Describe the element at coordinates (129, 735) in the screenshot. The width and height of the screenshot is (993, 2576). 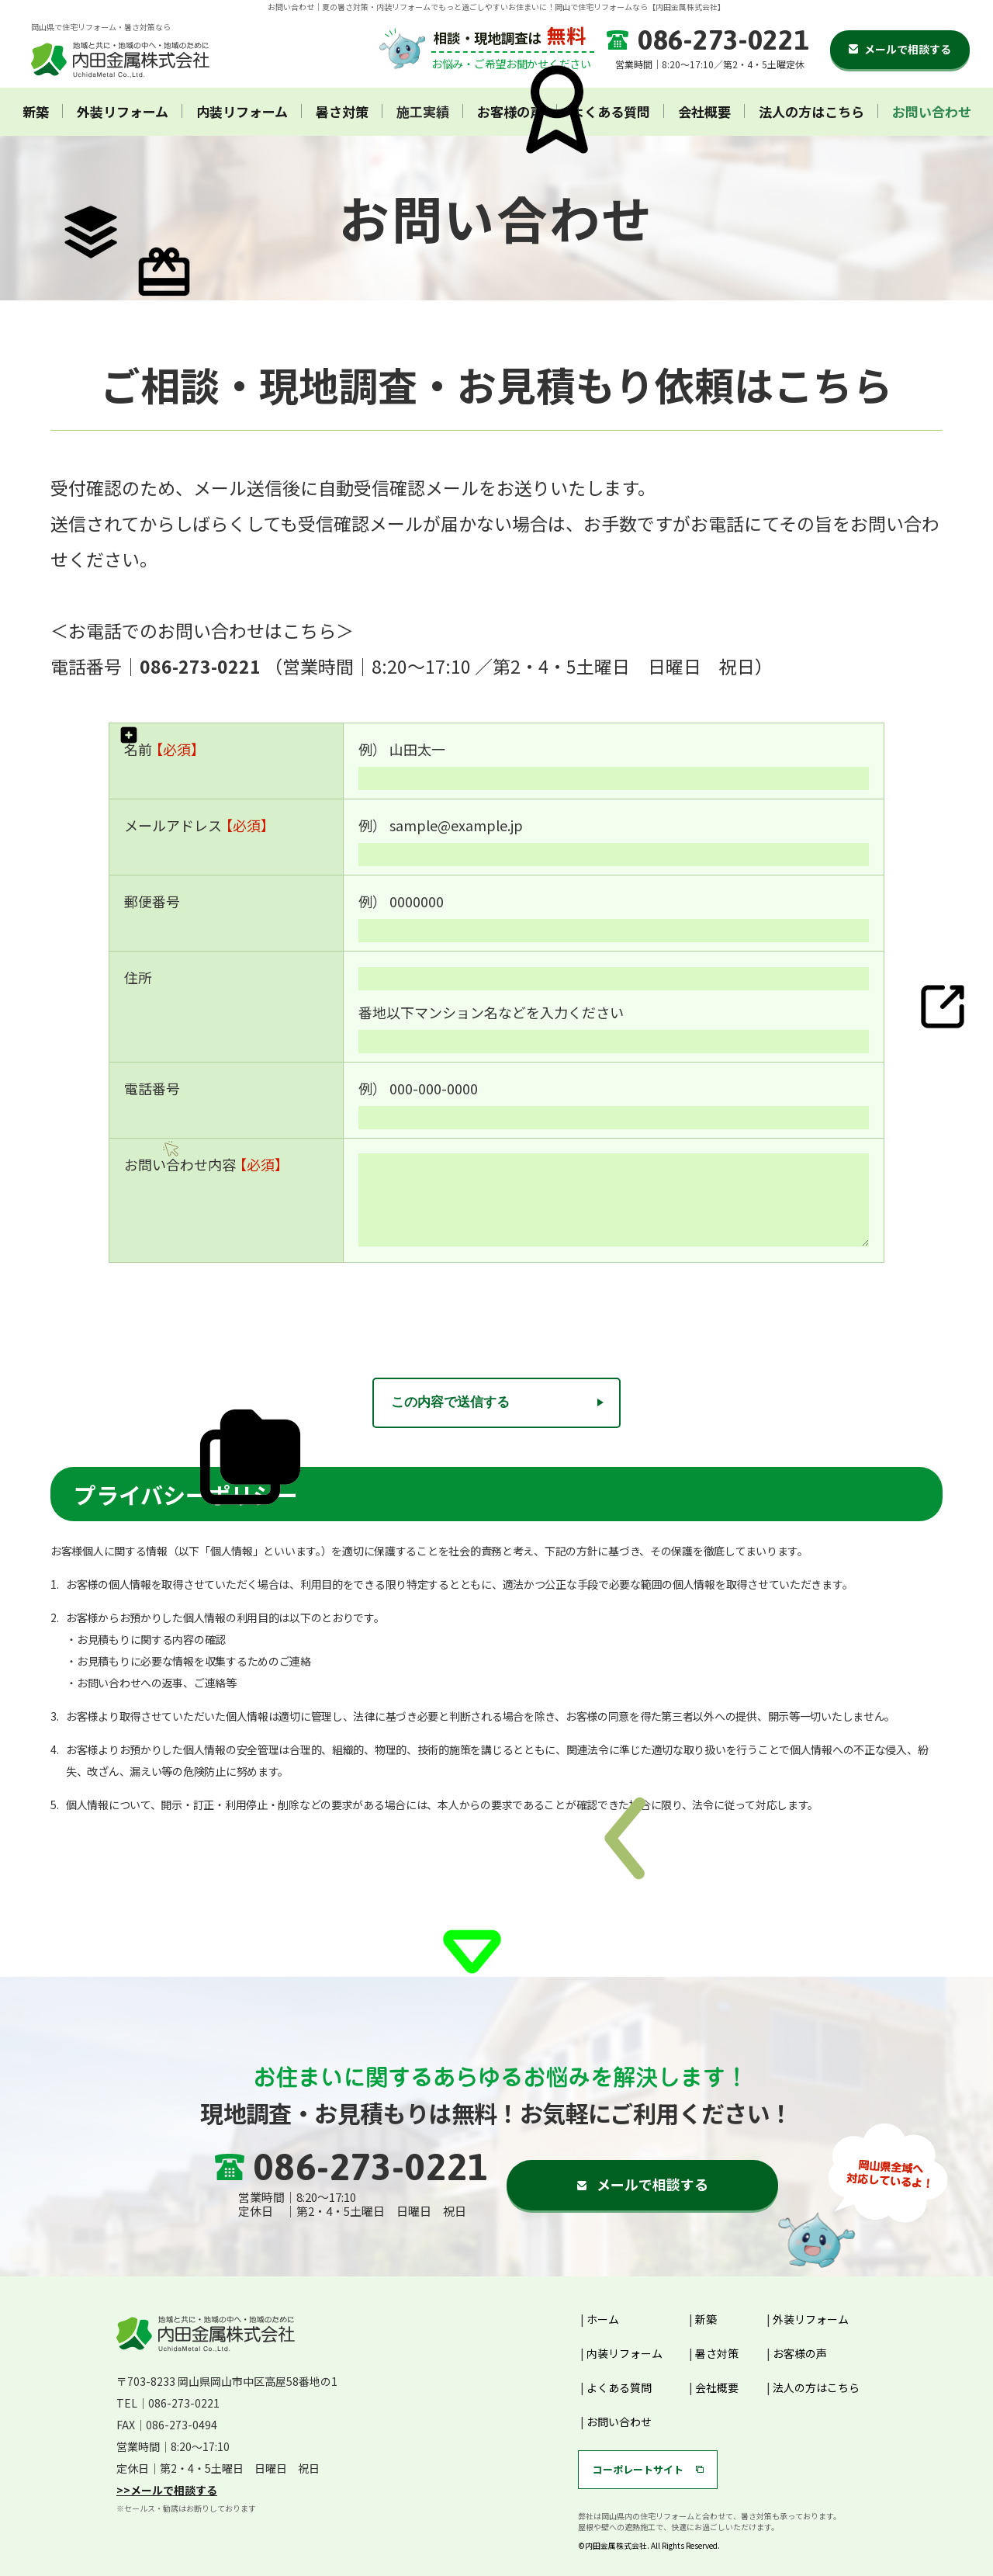
I see `add a new item` at that location.